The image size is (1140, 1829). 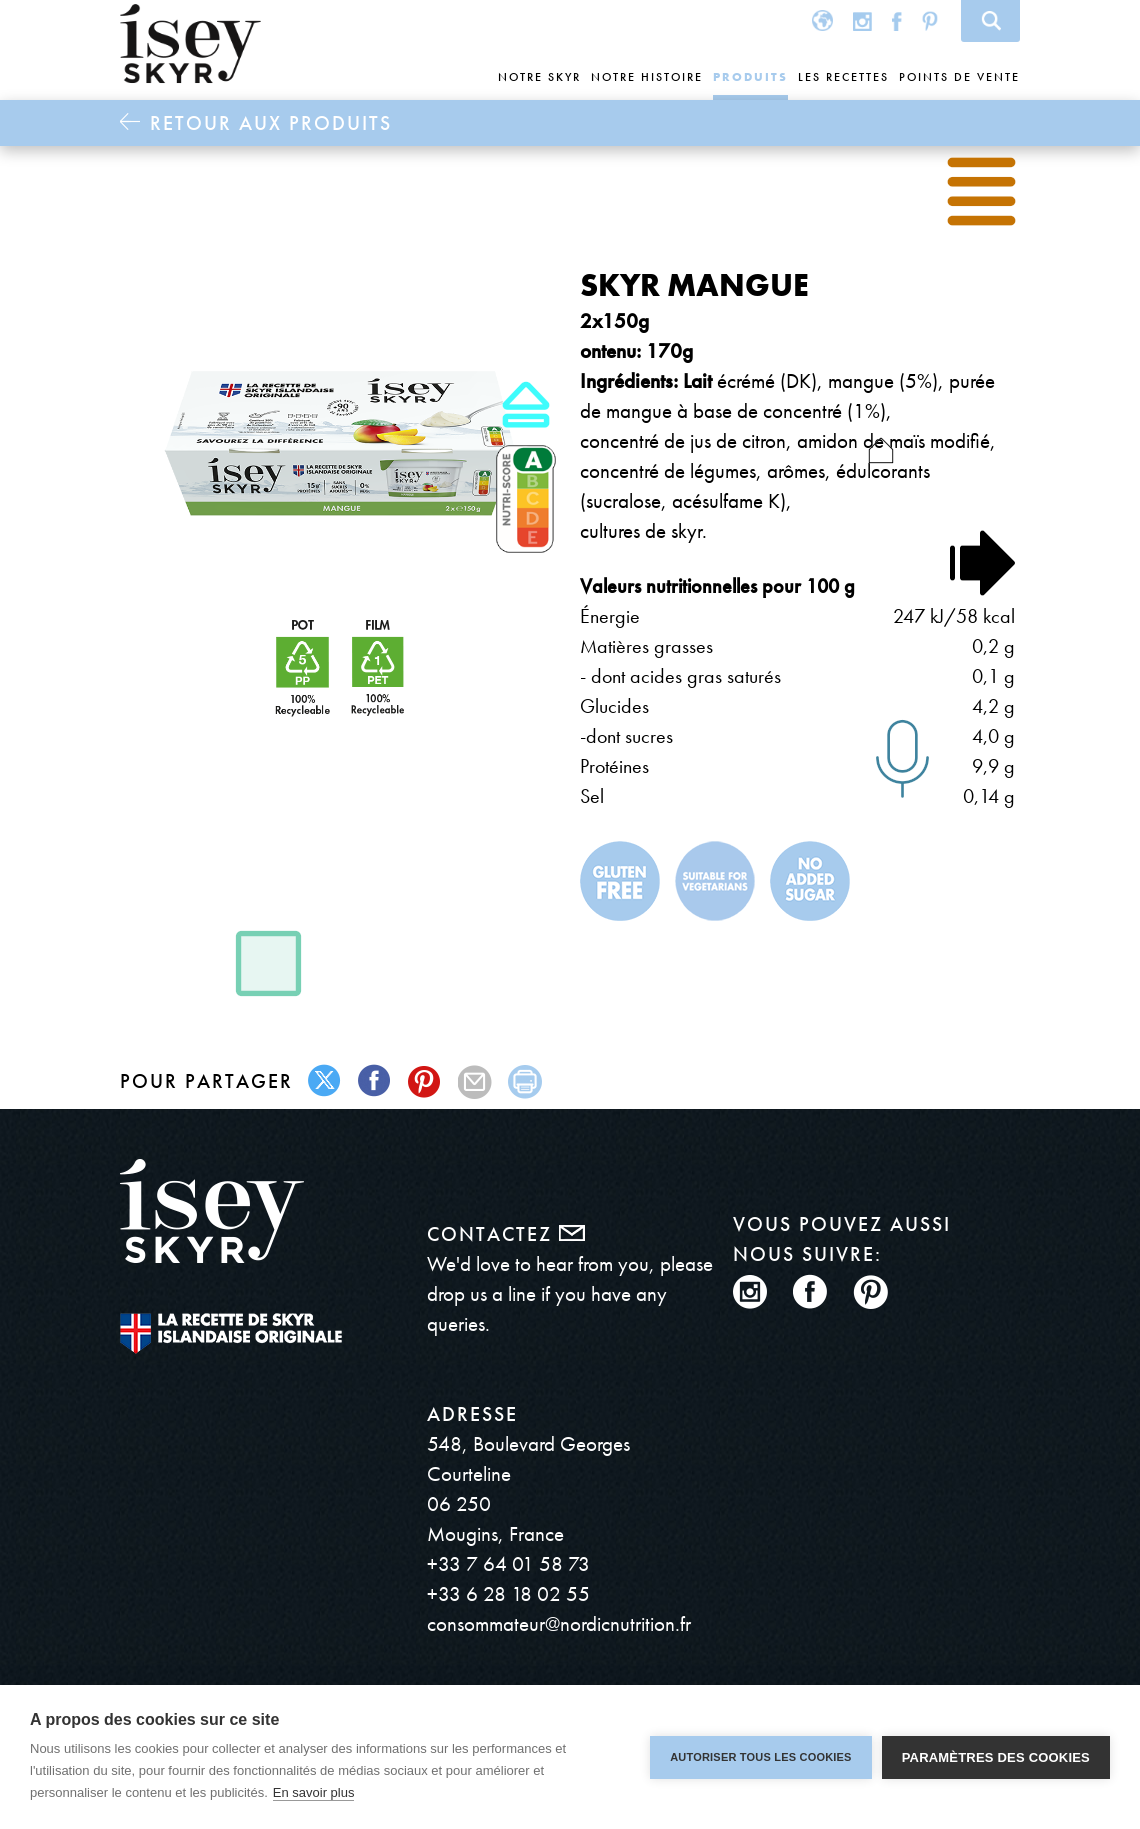 I want to click on justify text alignment, so click(x=981, y=191).